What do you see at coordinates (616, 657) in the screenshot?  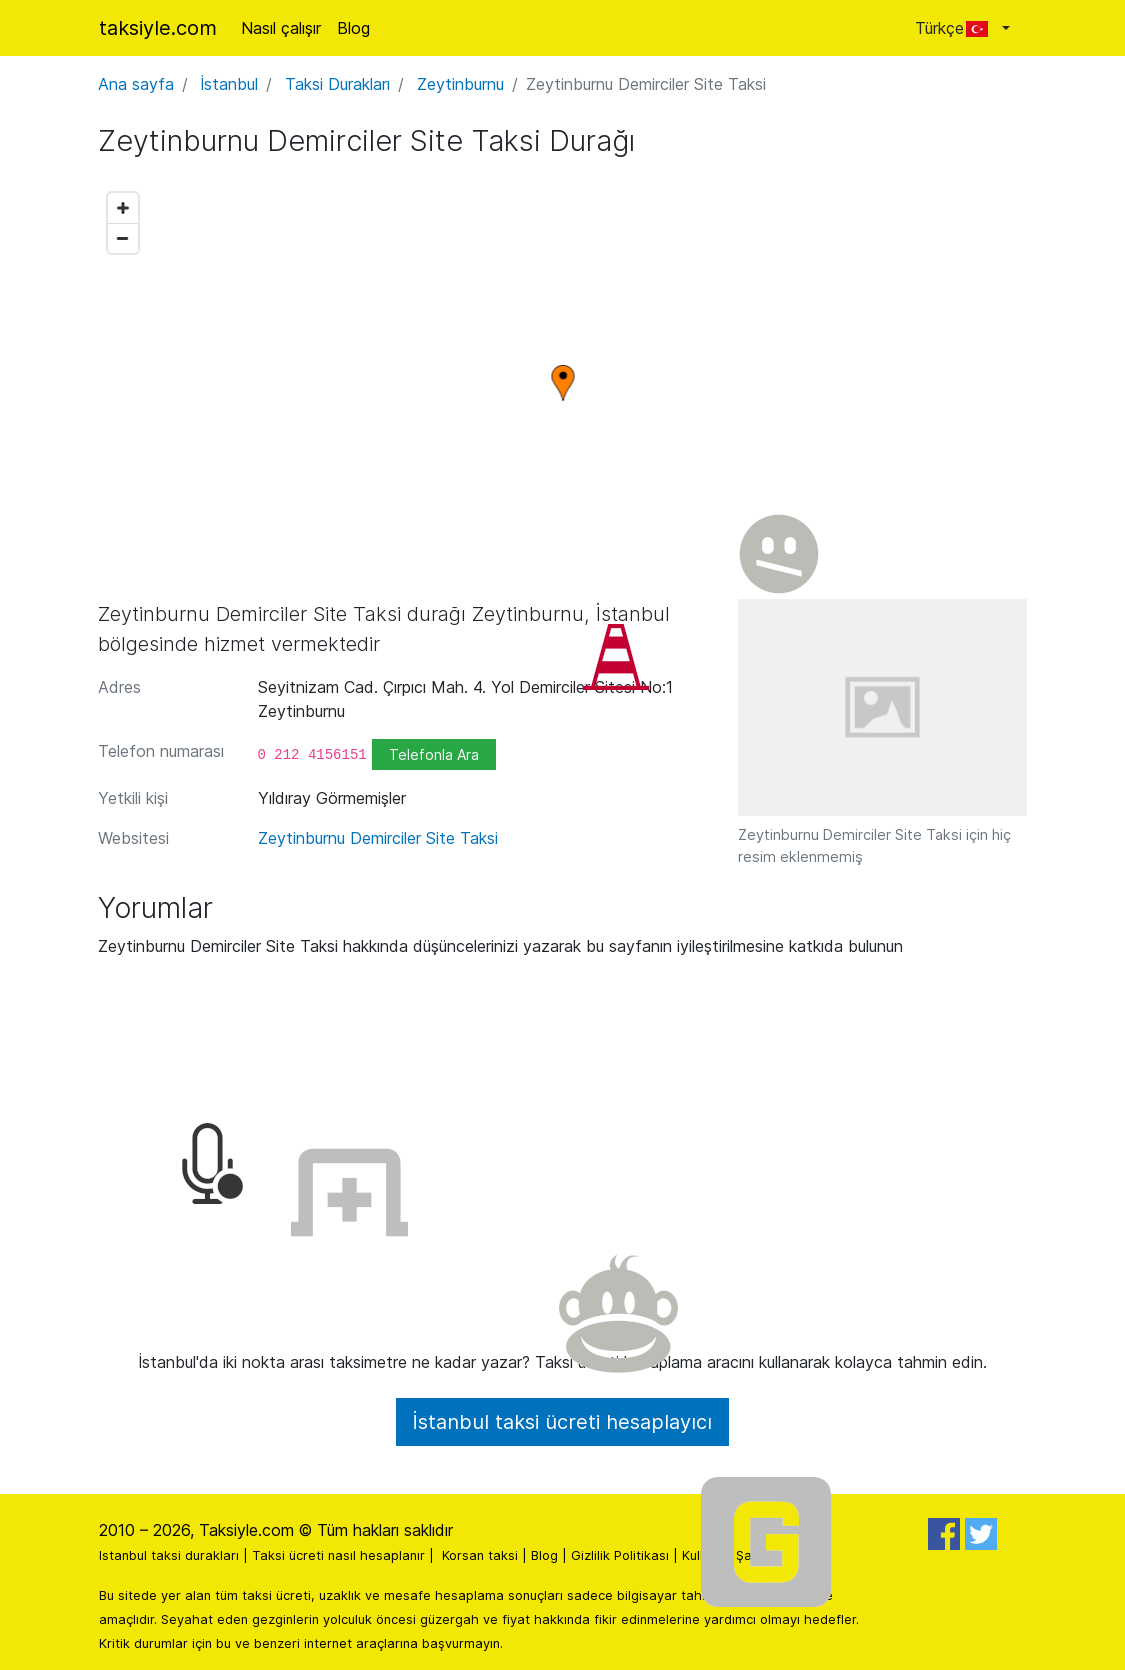 I see `open VLC media player` at bounding box center [616, 657].